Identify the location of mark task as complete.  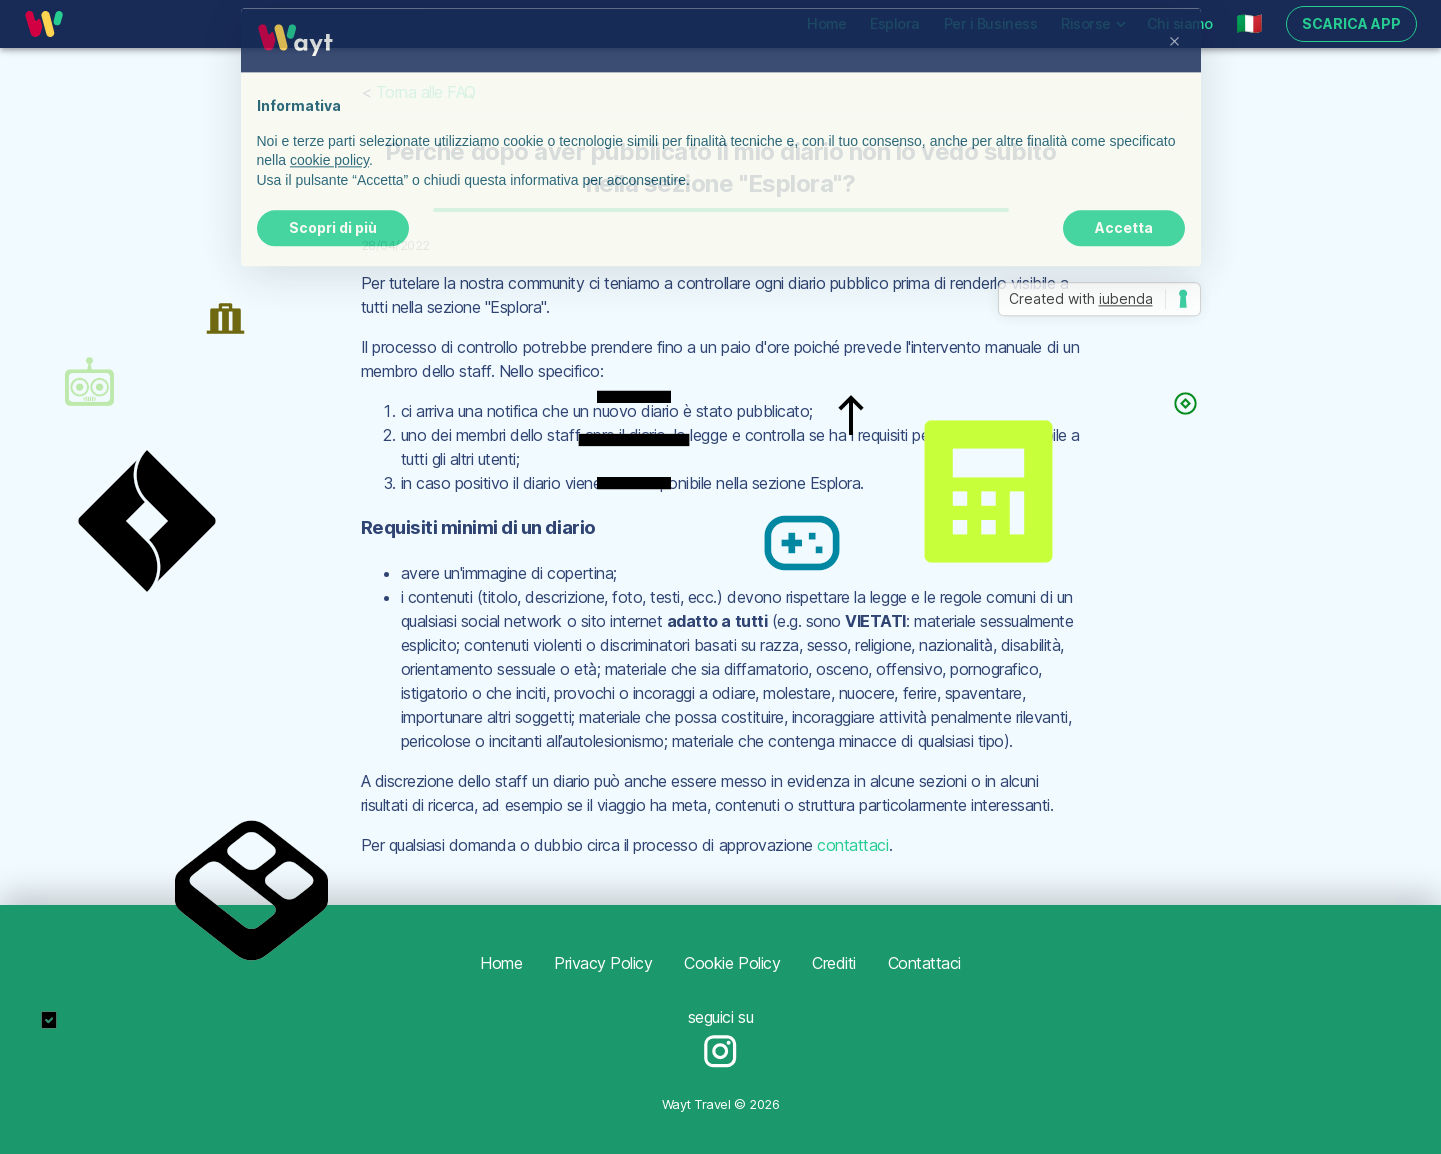
(49, 1020).